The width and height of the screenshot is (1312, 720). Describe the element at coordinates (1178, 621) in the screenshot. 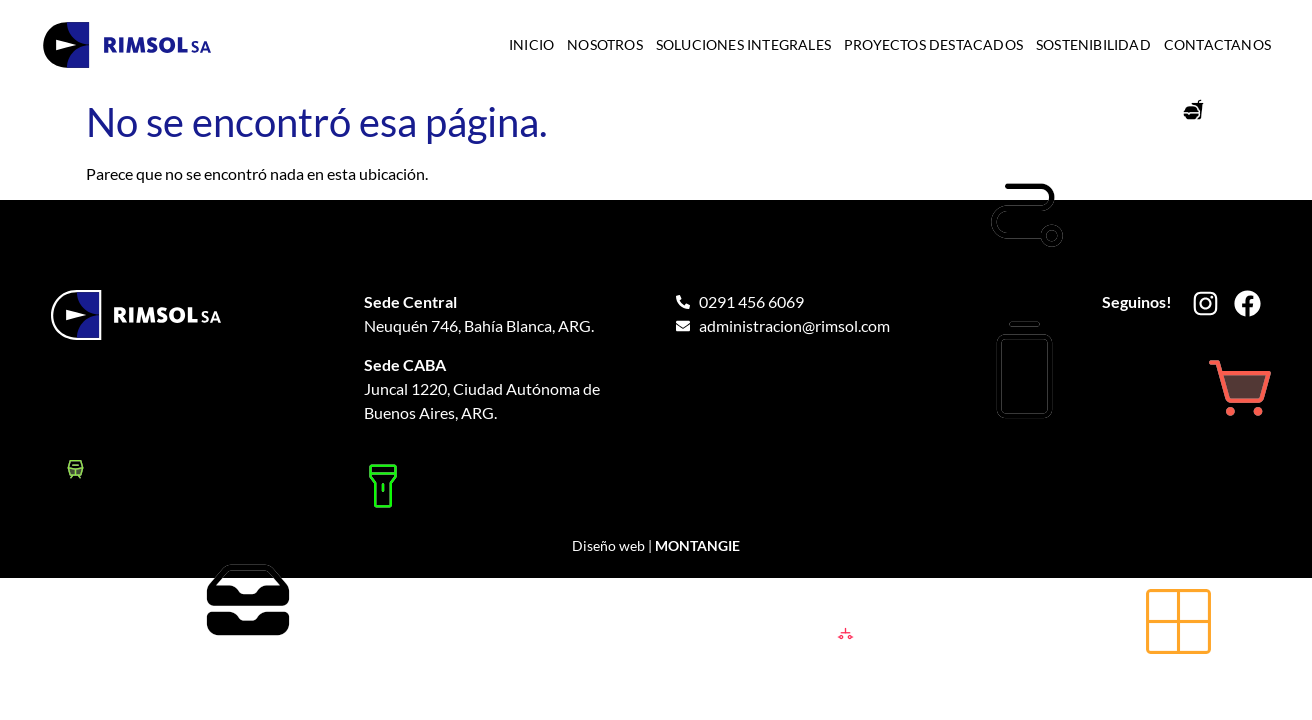

I see `switch to grid view` at that location.